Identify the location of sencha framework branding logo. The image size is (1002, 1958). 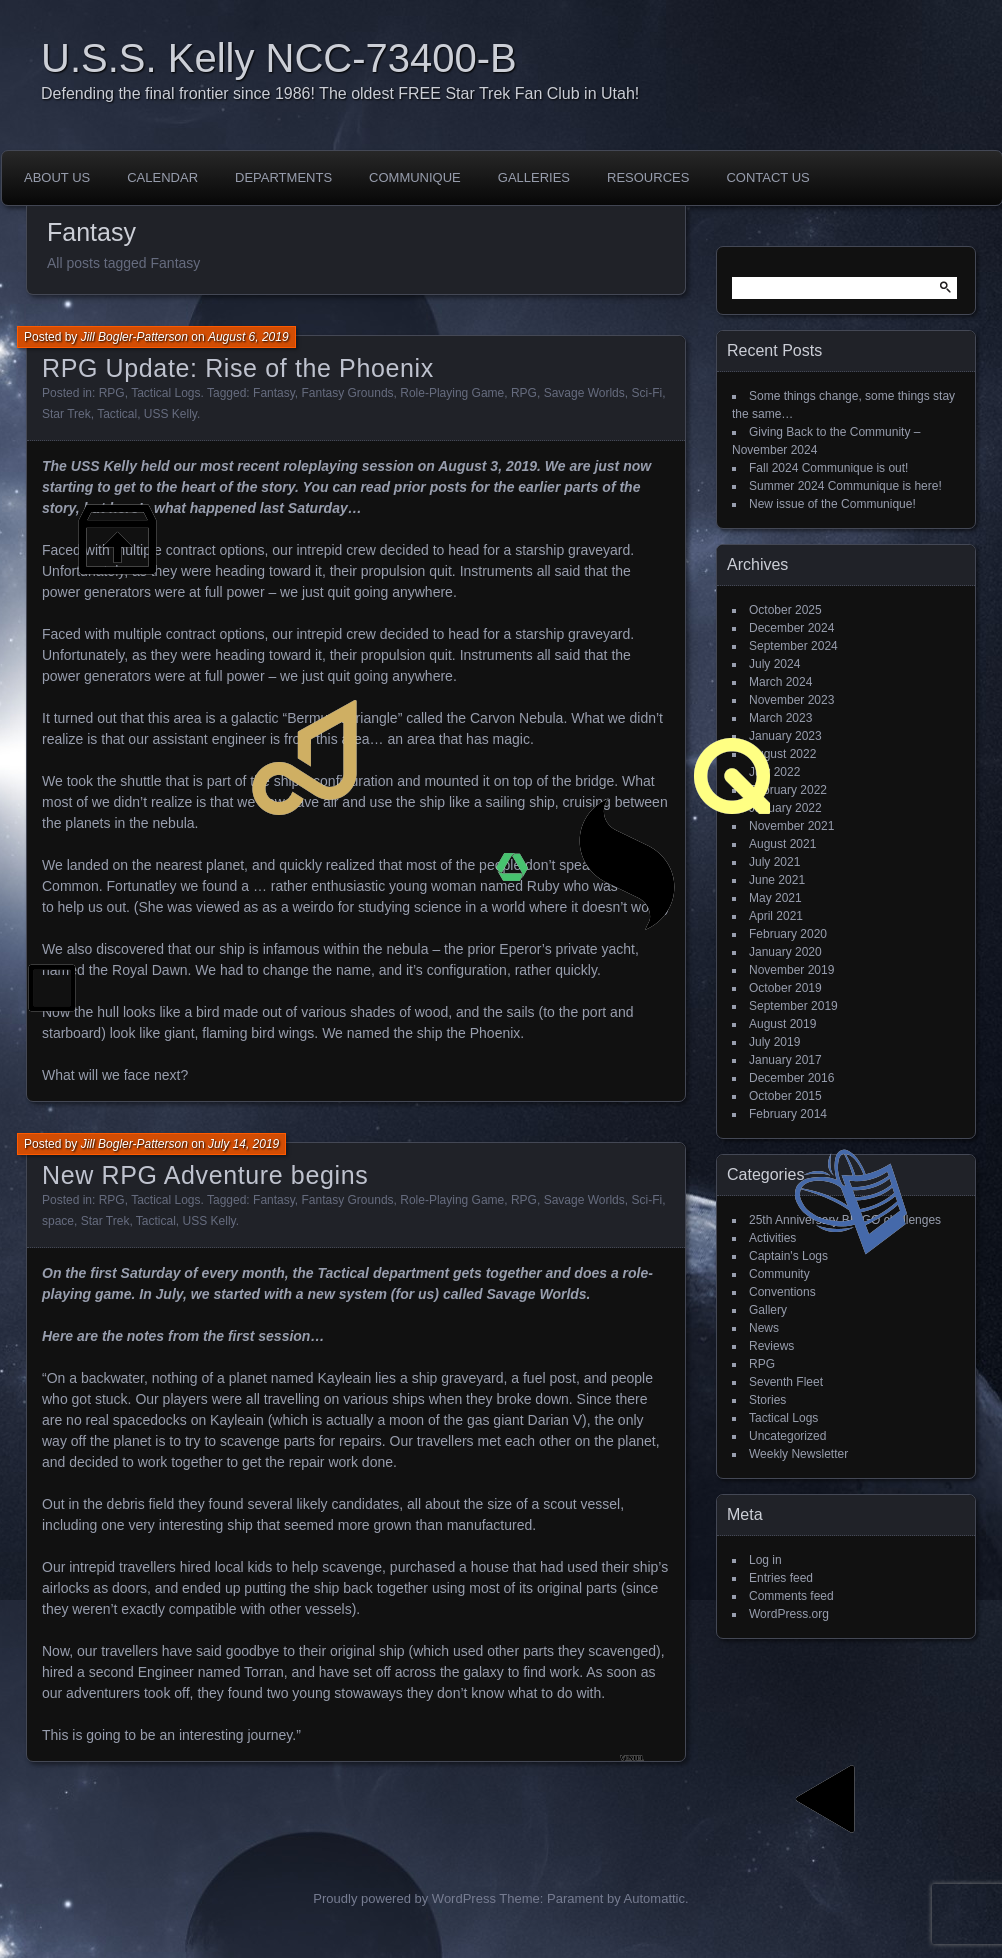
(627, 864).